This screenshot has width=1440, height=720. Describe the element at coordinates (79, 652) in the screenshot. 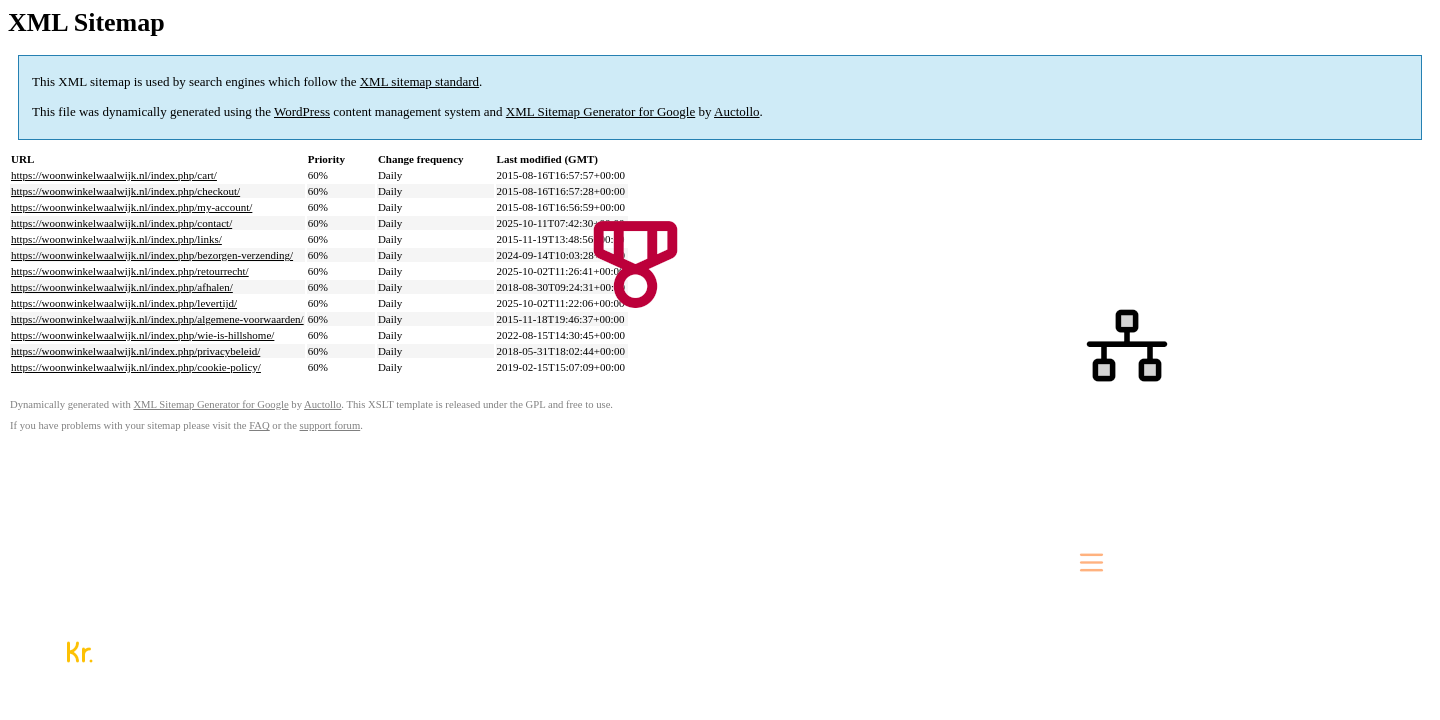

I see `indicates danish krone currency` at that location.